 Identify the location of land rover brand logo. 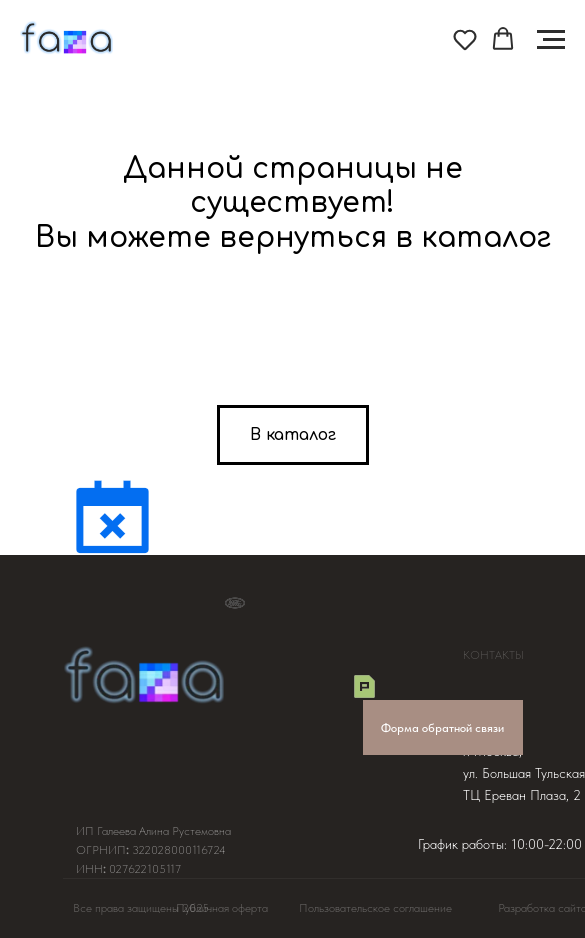
(235, 603).